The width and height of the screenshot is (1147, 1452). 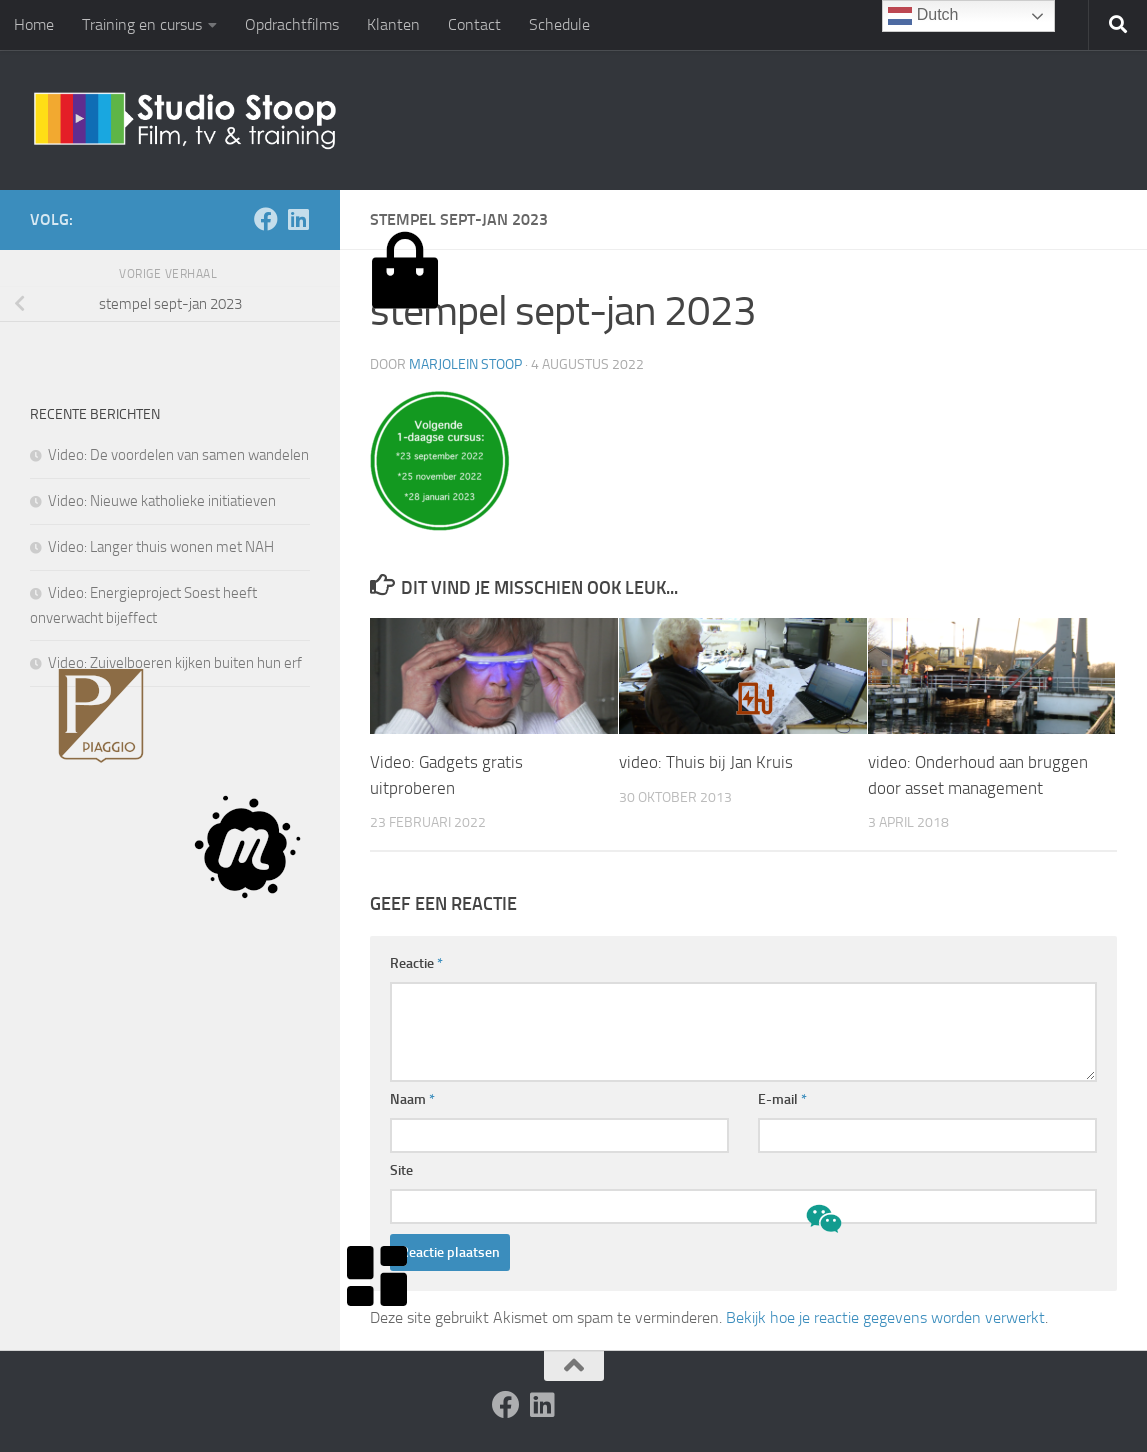 What do you see at coordinates (824, 1219) in the screenshot?
I see `open wechat messaging app` at bounding box center [824, 1219].